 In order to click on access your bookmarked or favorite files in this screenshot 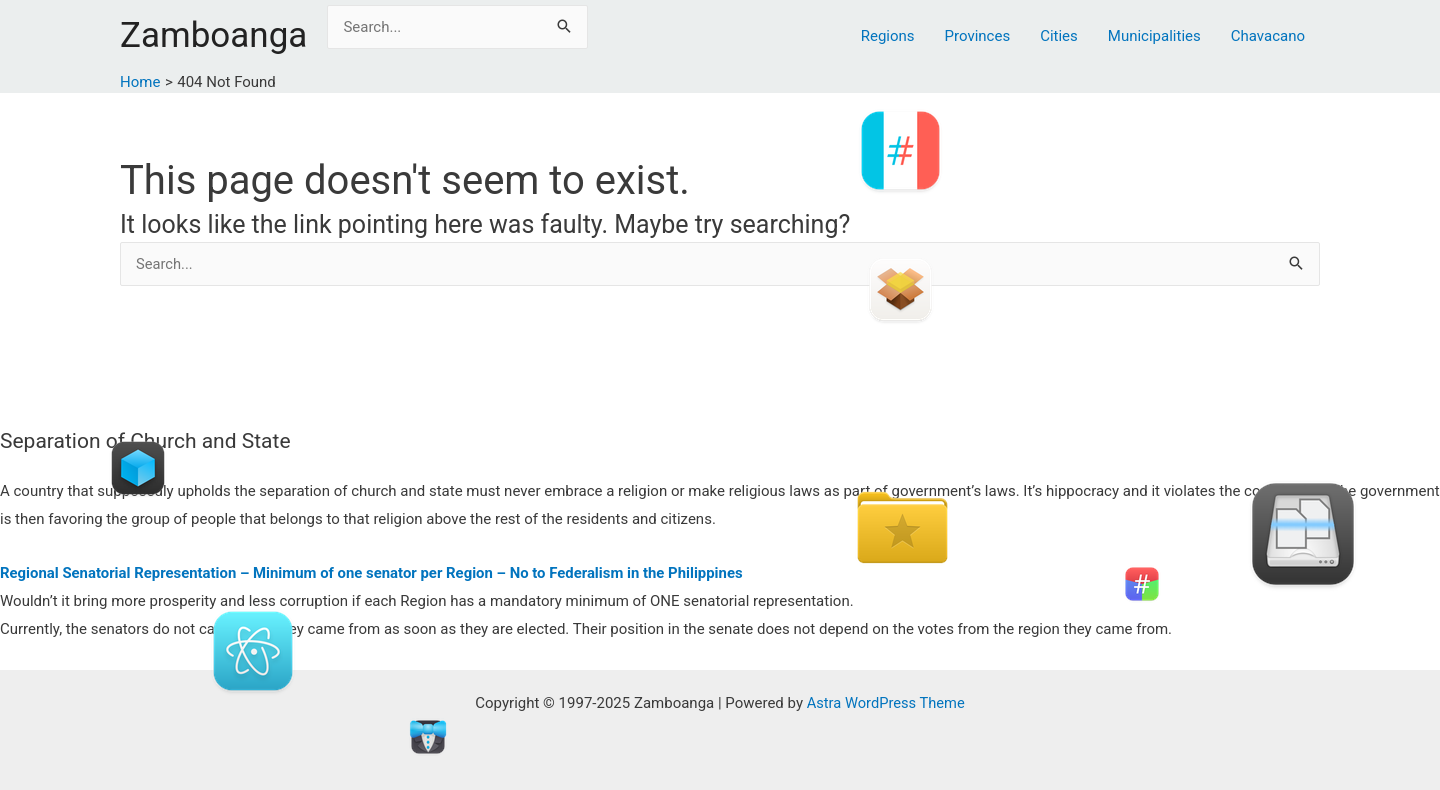, I will do `click(902, 527)`.